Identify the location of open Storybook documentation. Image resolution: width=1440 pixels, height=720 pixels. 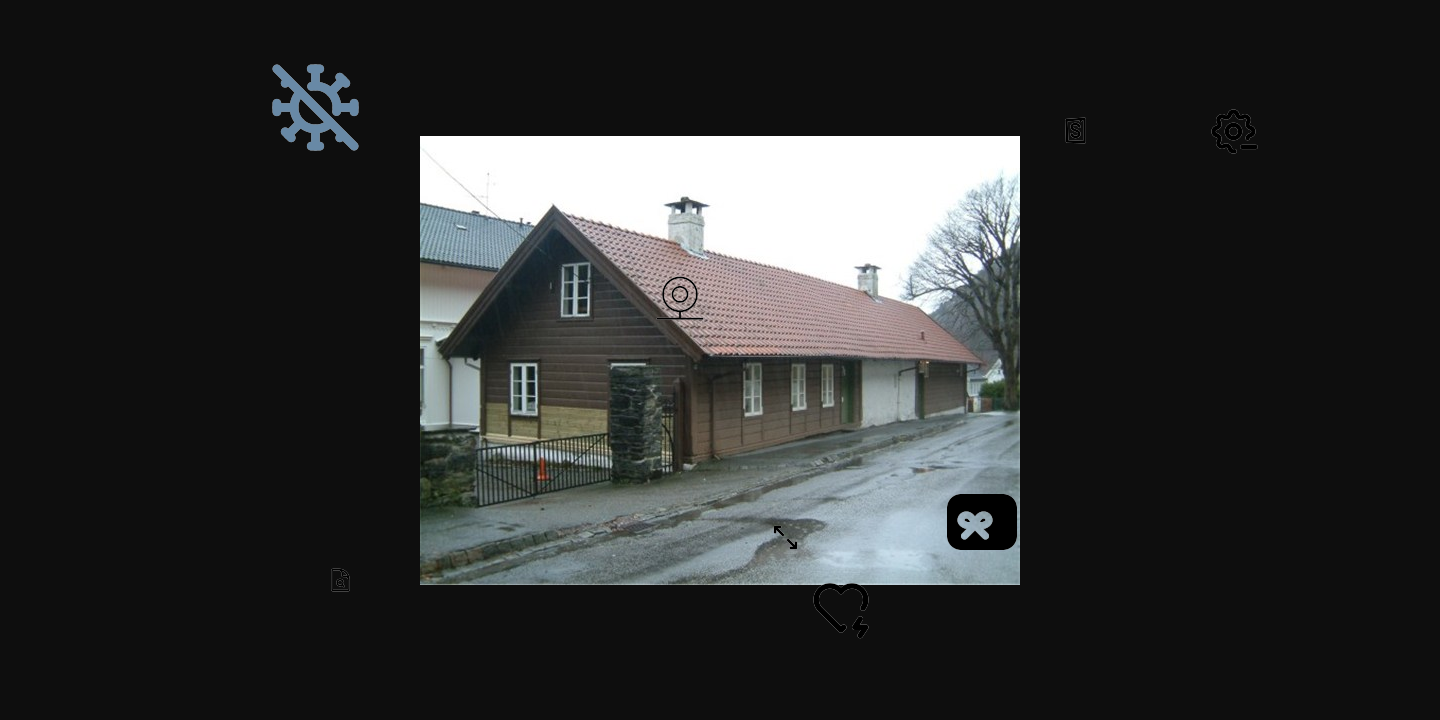
(1075, 130).